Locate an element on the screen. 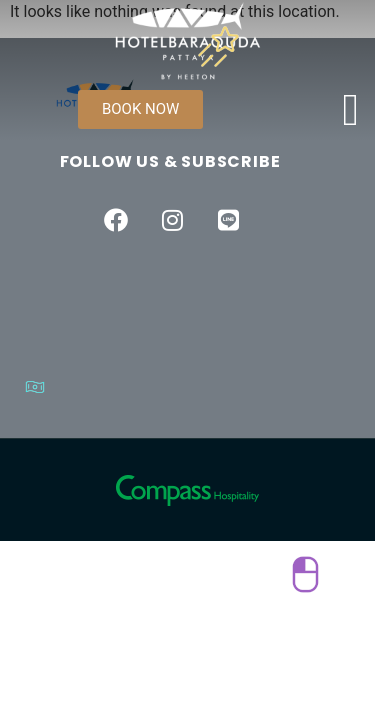 This screenshot has height=720, width=375. left mouse button click action is located at coordinates (305, 574).